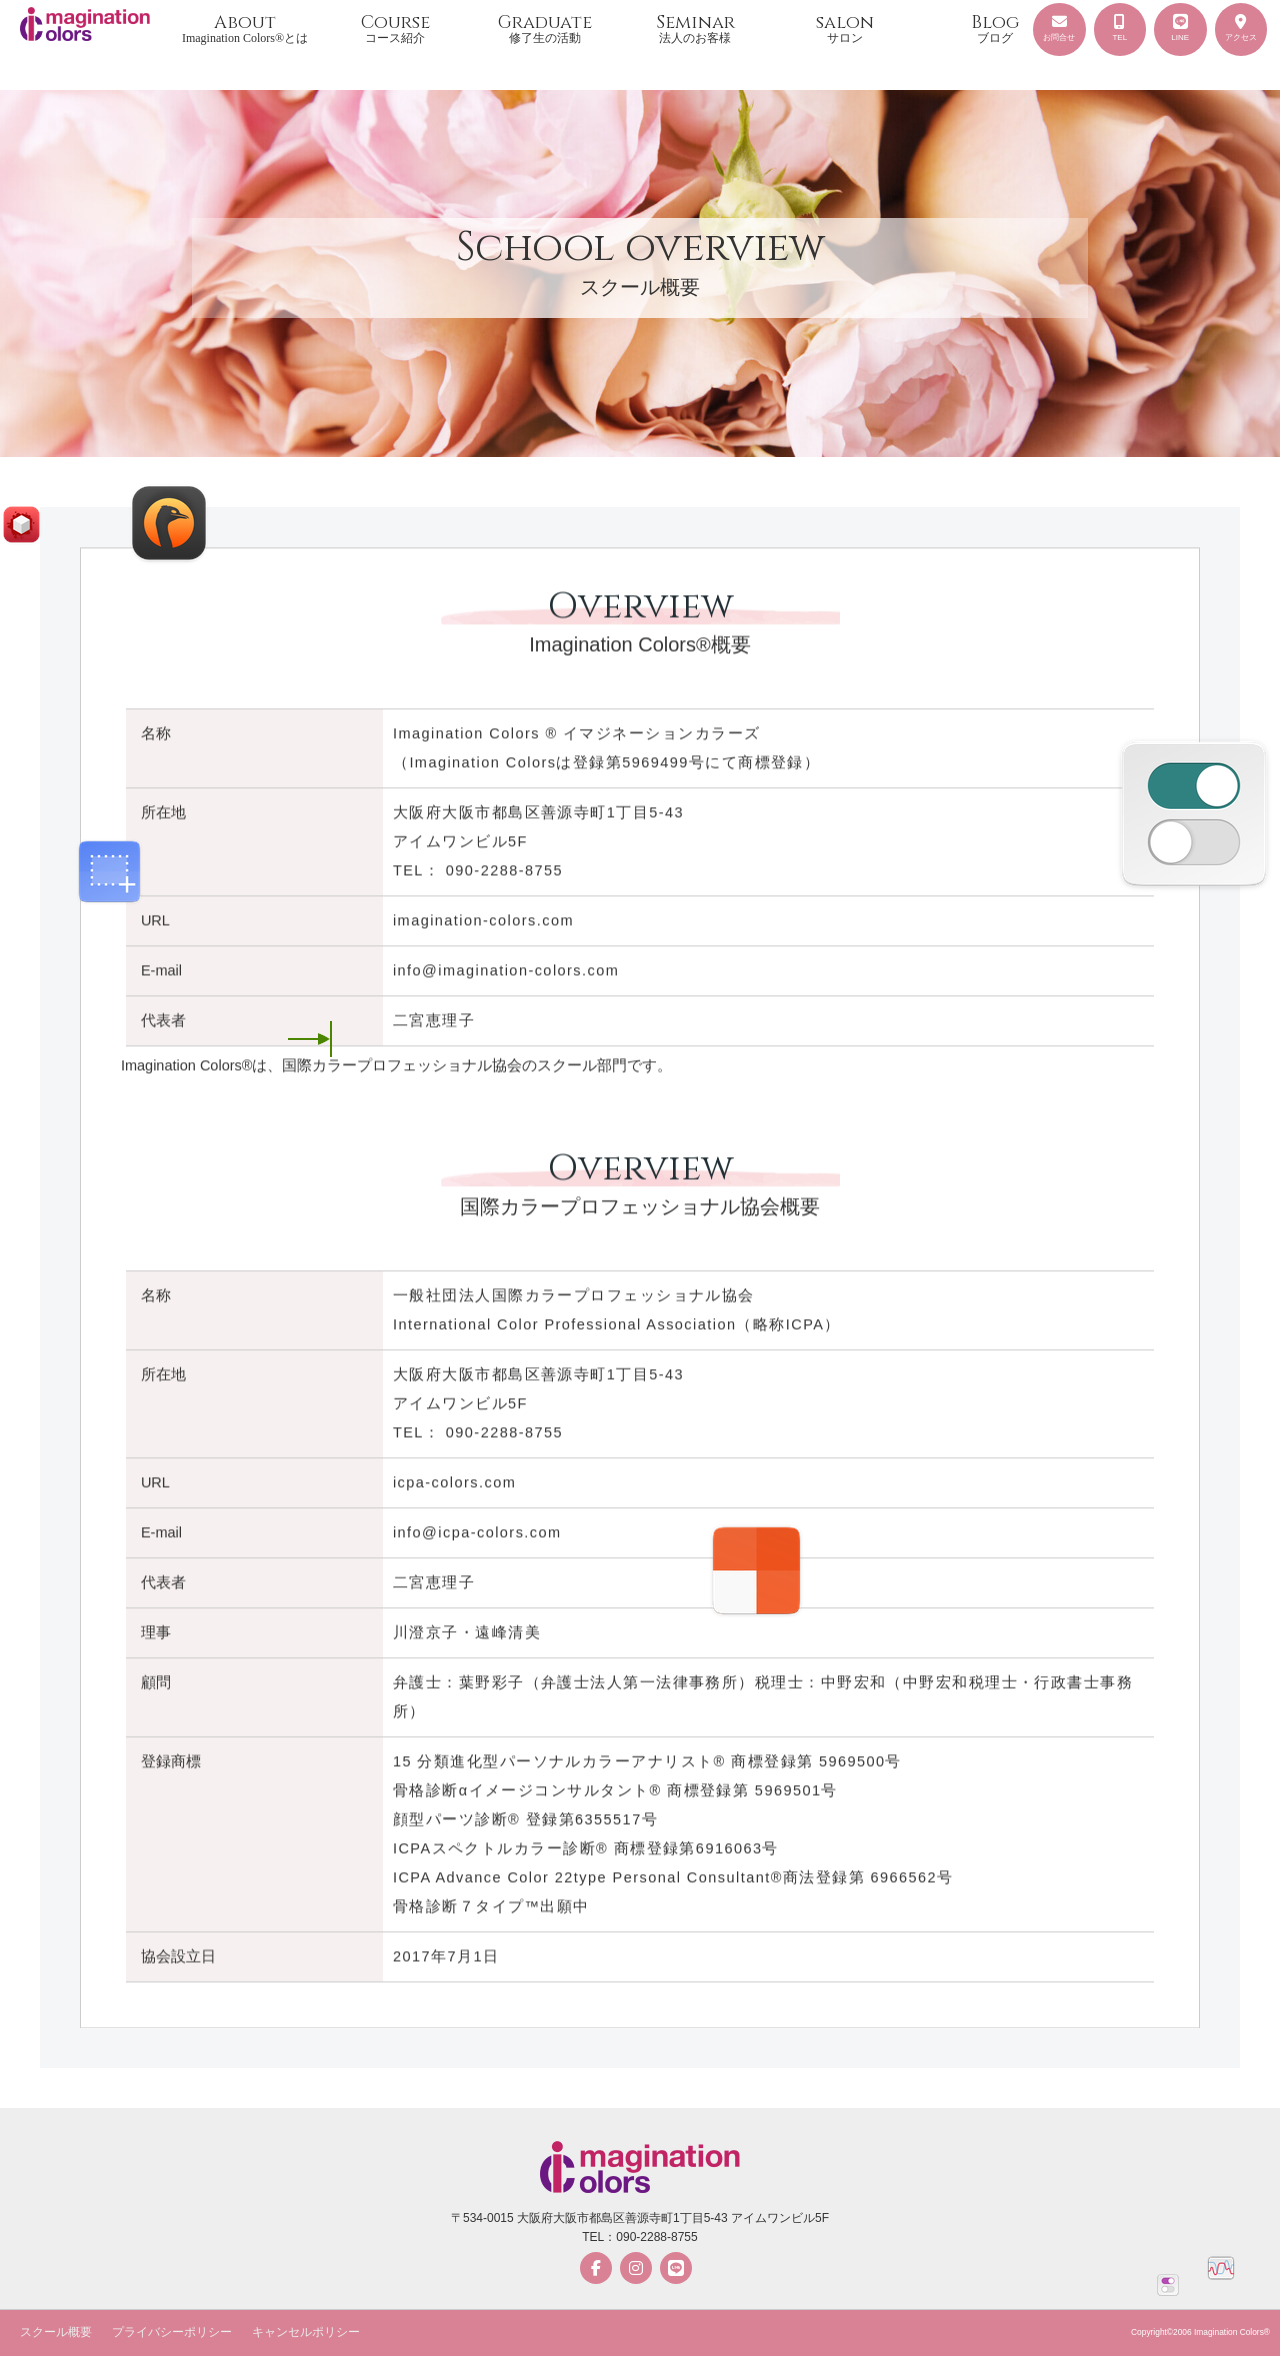 The image size is (1280, 2356). What do you see at coordinates (21, 524) in the screenshot?
I see `launch assaultcube game` at bounding box center [21, 524].